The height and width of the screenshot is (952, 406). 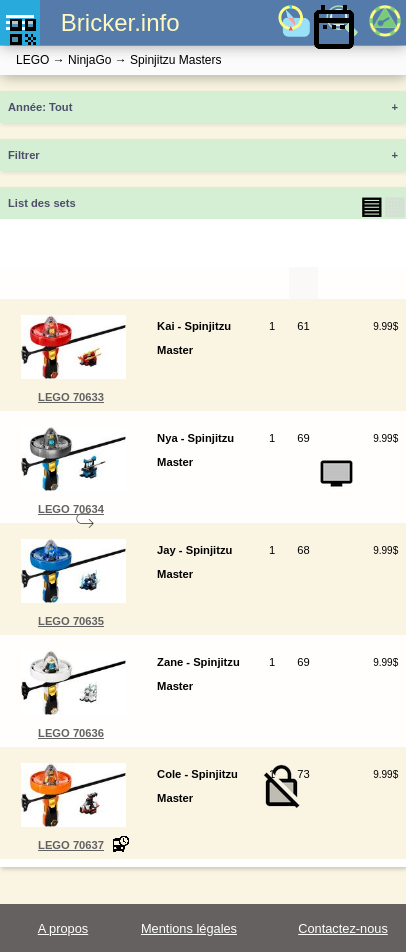 What do you see at coordinates (23, 32) in the screenshot?
I see `scan or generate a QR code` at bounding box center [23, 32].